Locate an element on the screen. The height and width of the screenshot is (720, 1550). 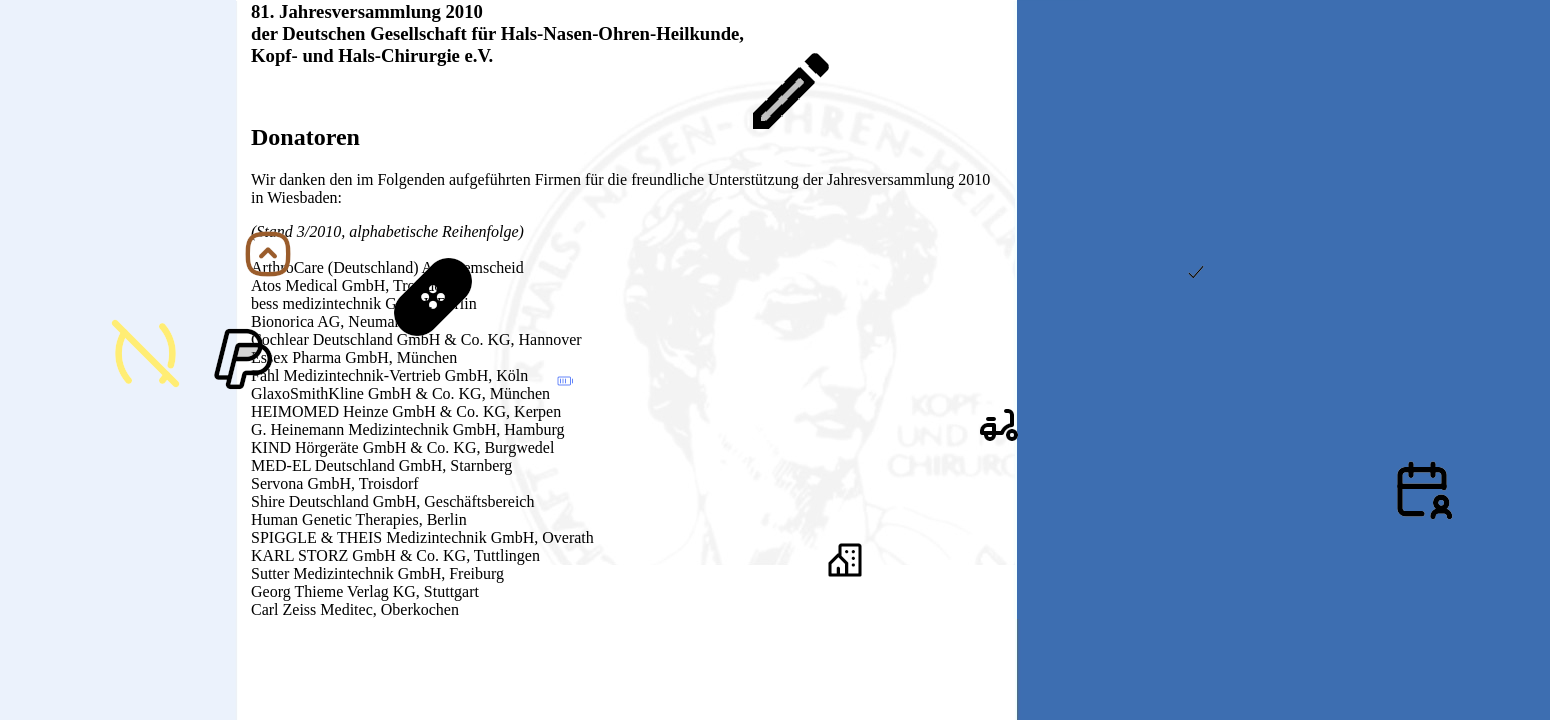
select moped or scooter delivery is located at coordinates (1000, 425).